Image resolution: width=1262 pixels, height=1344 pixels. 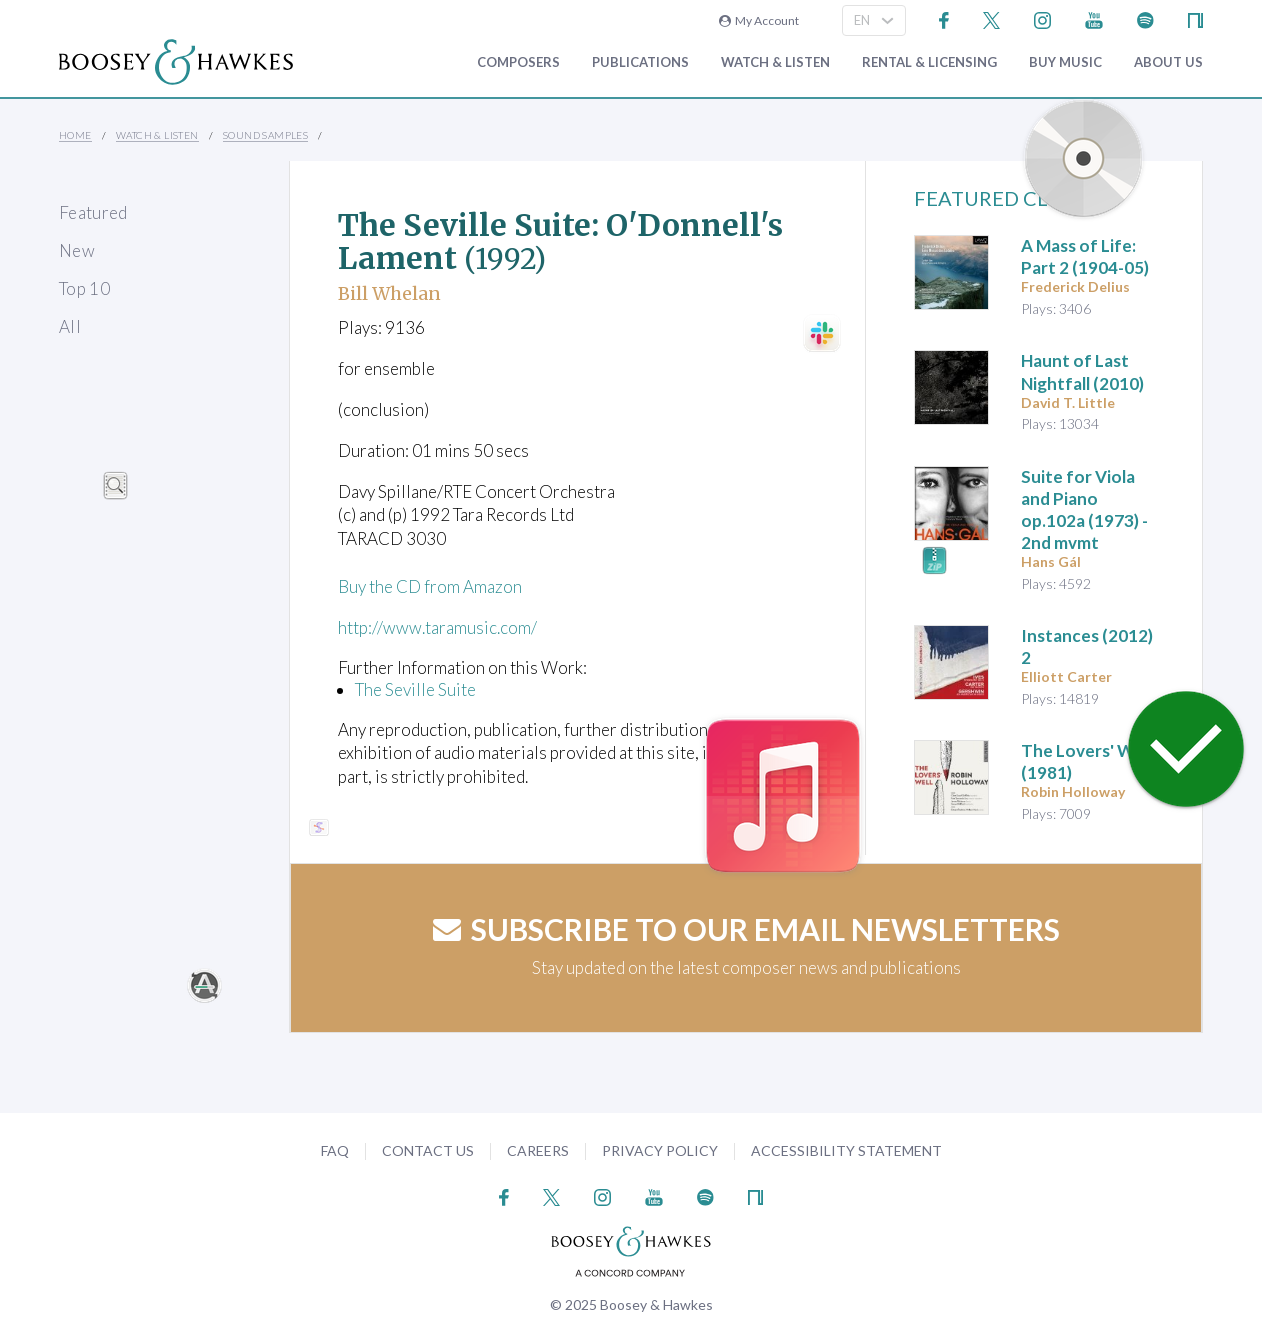 I want to click on dropbox sync completed successfully, so click(x=1186, y=749).